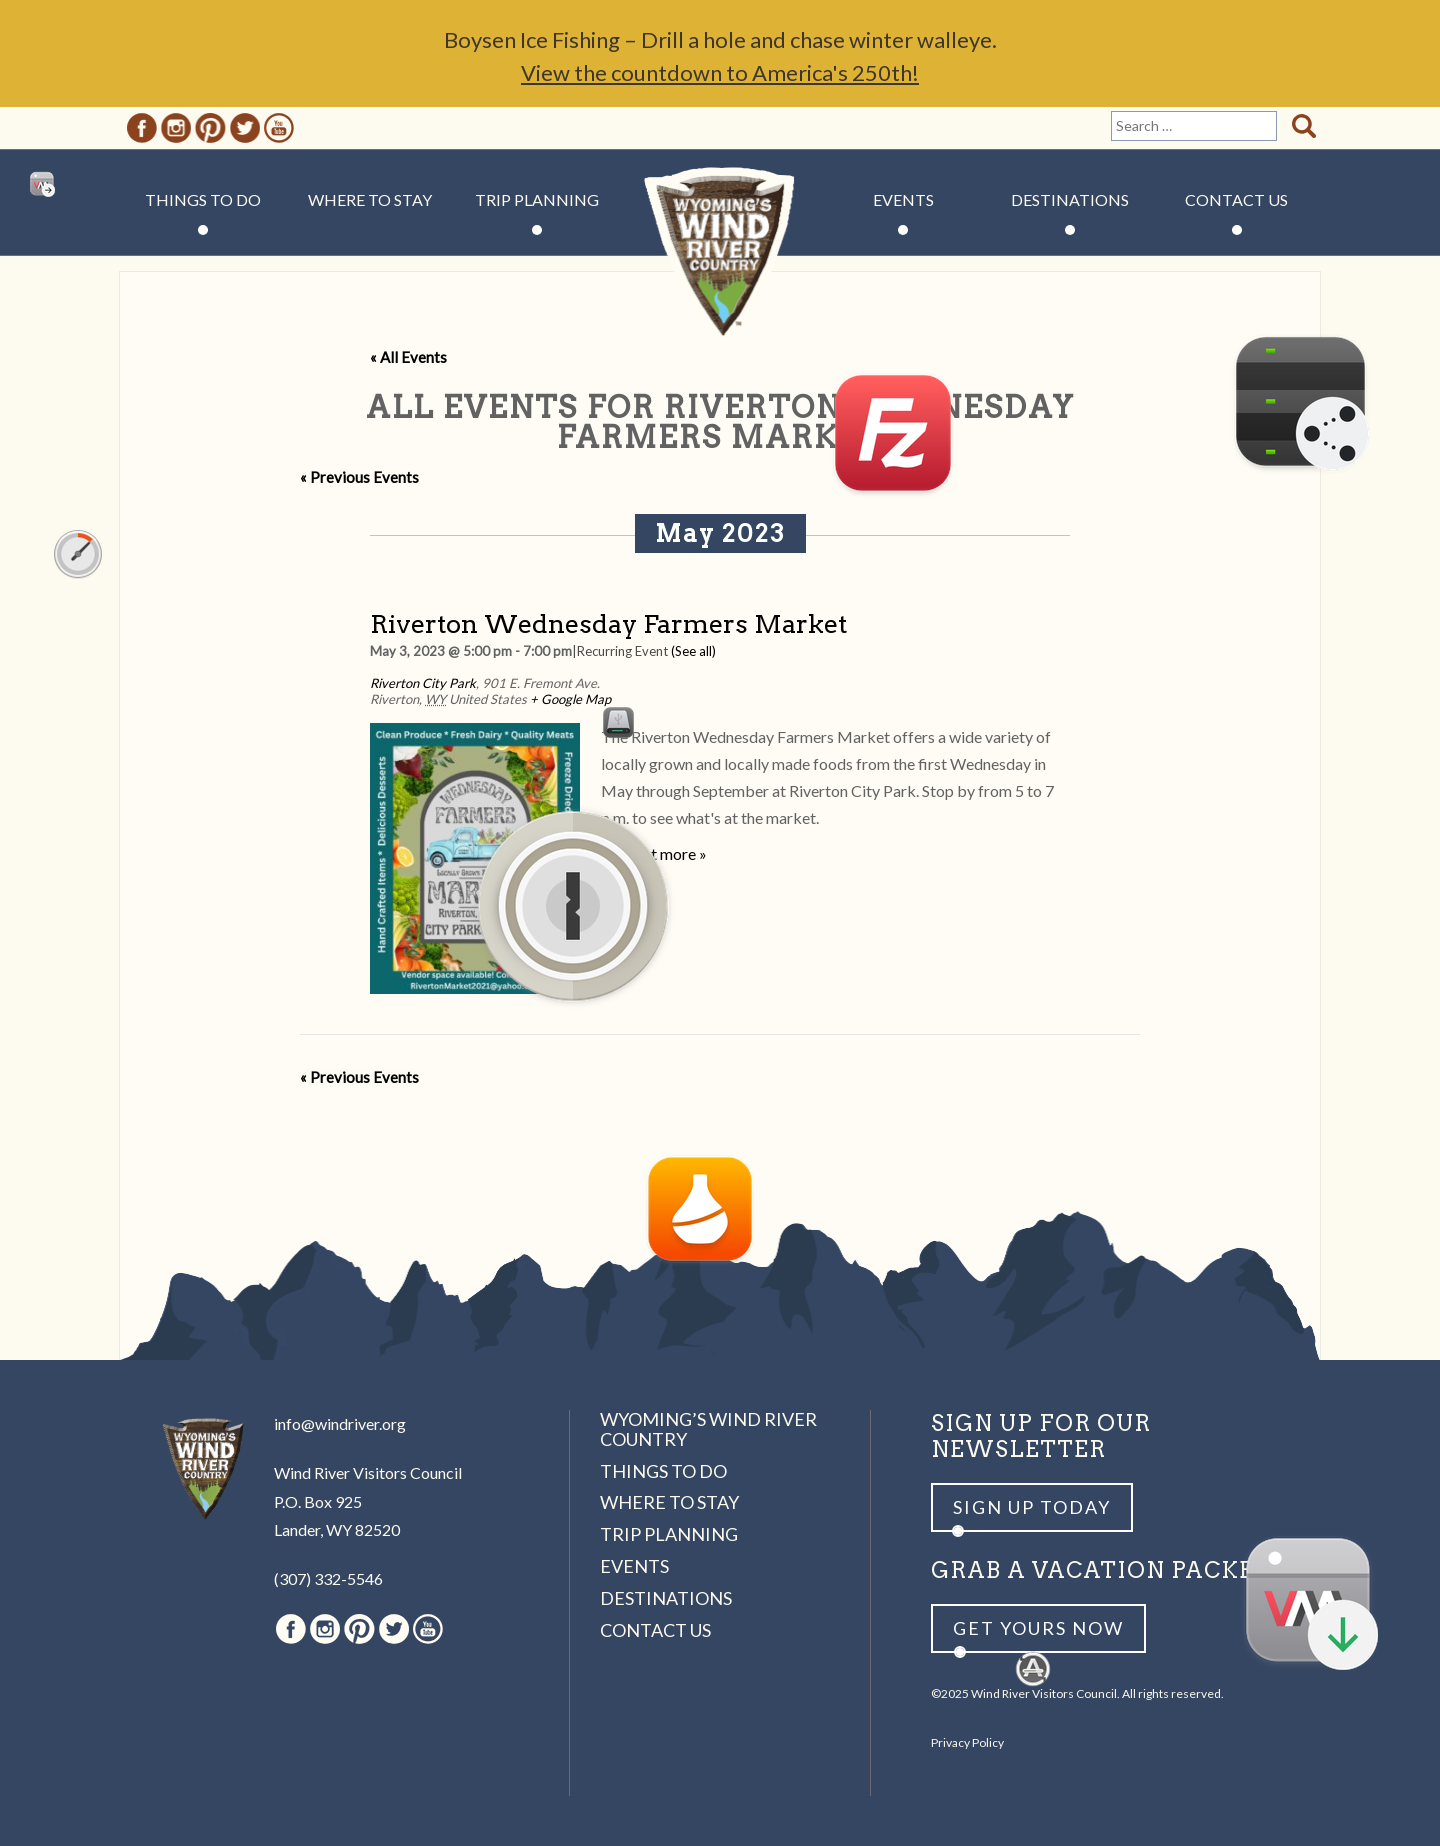 Image resolution: width=1440 pixels, height=1846 pixels. What do you see at coordinates (1309, 1602) in the screenshot?
I see `install a new virtual machine` at bounding box center [1309, 1602].